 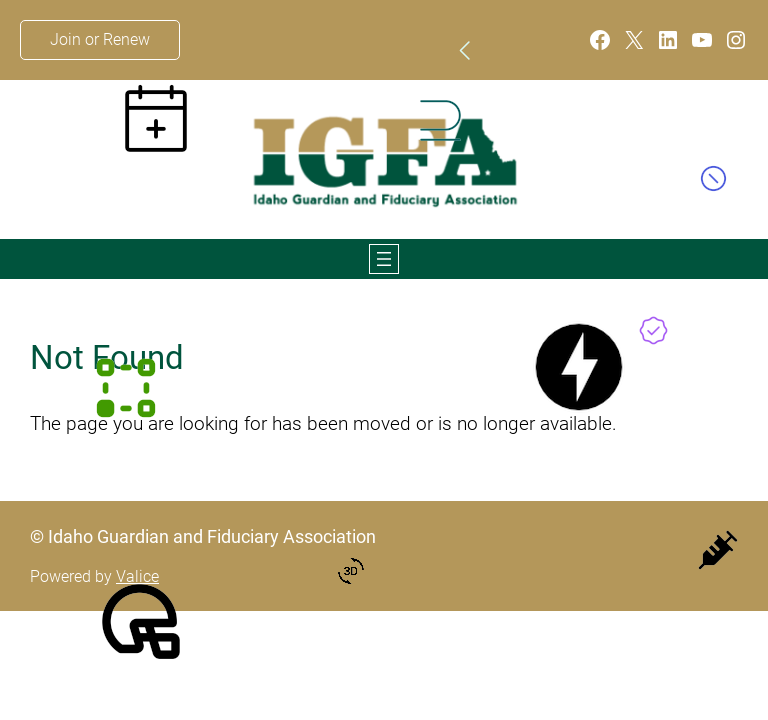 I want to click on go back to the previous screen, so click(x=465, y=50).